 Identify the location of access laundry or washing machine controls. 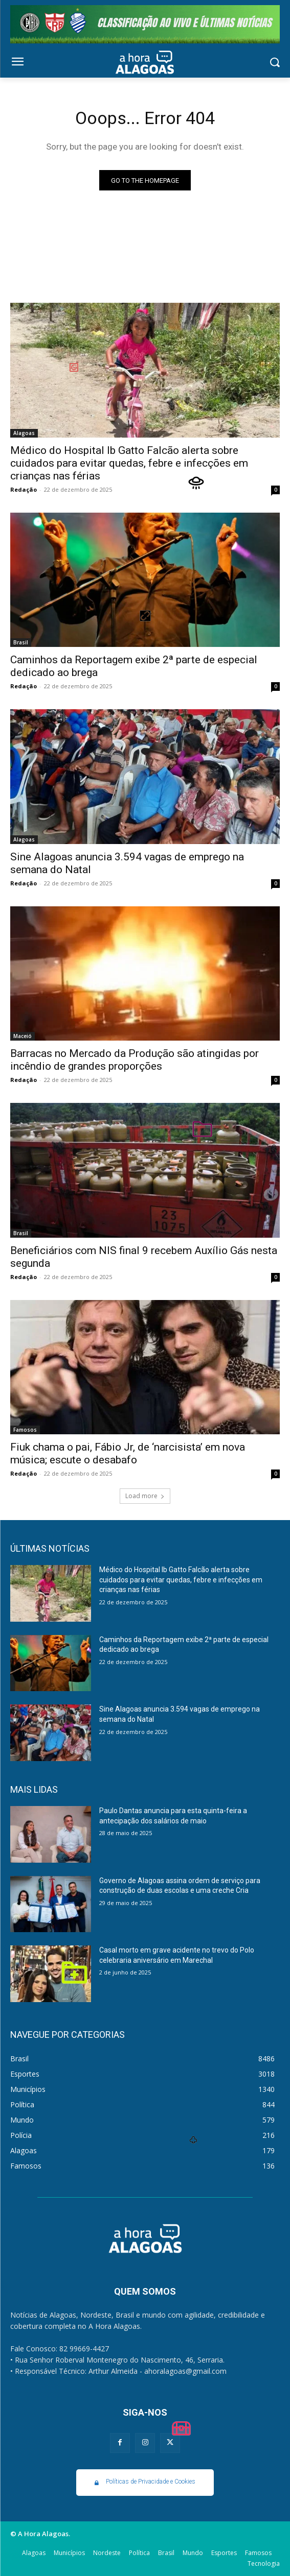
(74, 367).